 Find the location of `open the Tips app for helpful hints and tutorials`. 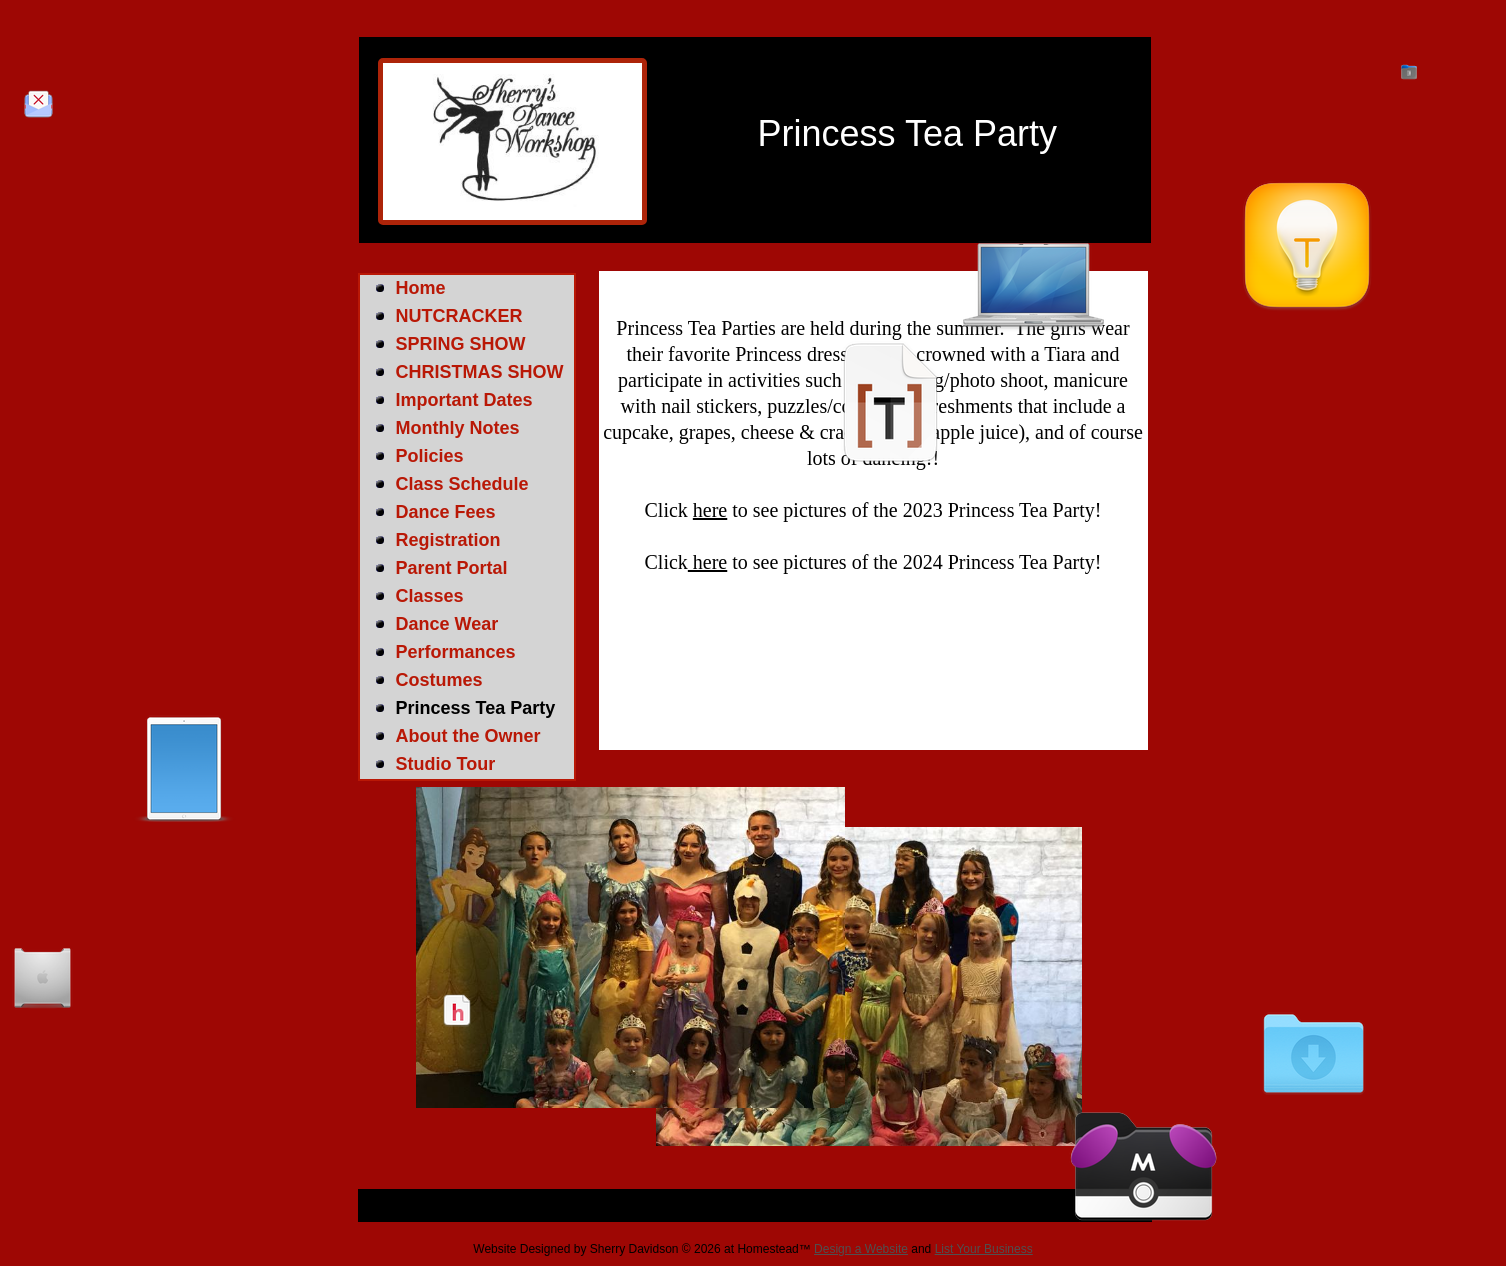

open the Tips app for helpful hints and tutorials is located at coordinates (1307, 245).